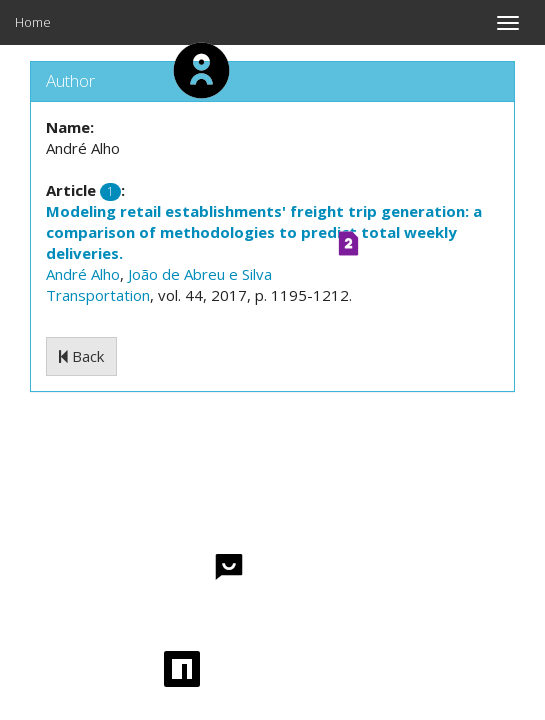  I want to click on npm (node package manager) logo, so click(182, 669).